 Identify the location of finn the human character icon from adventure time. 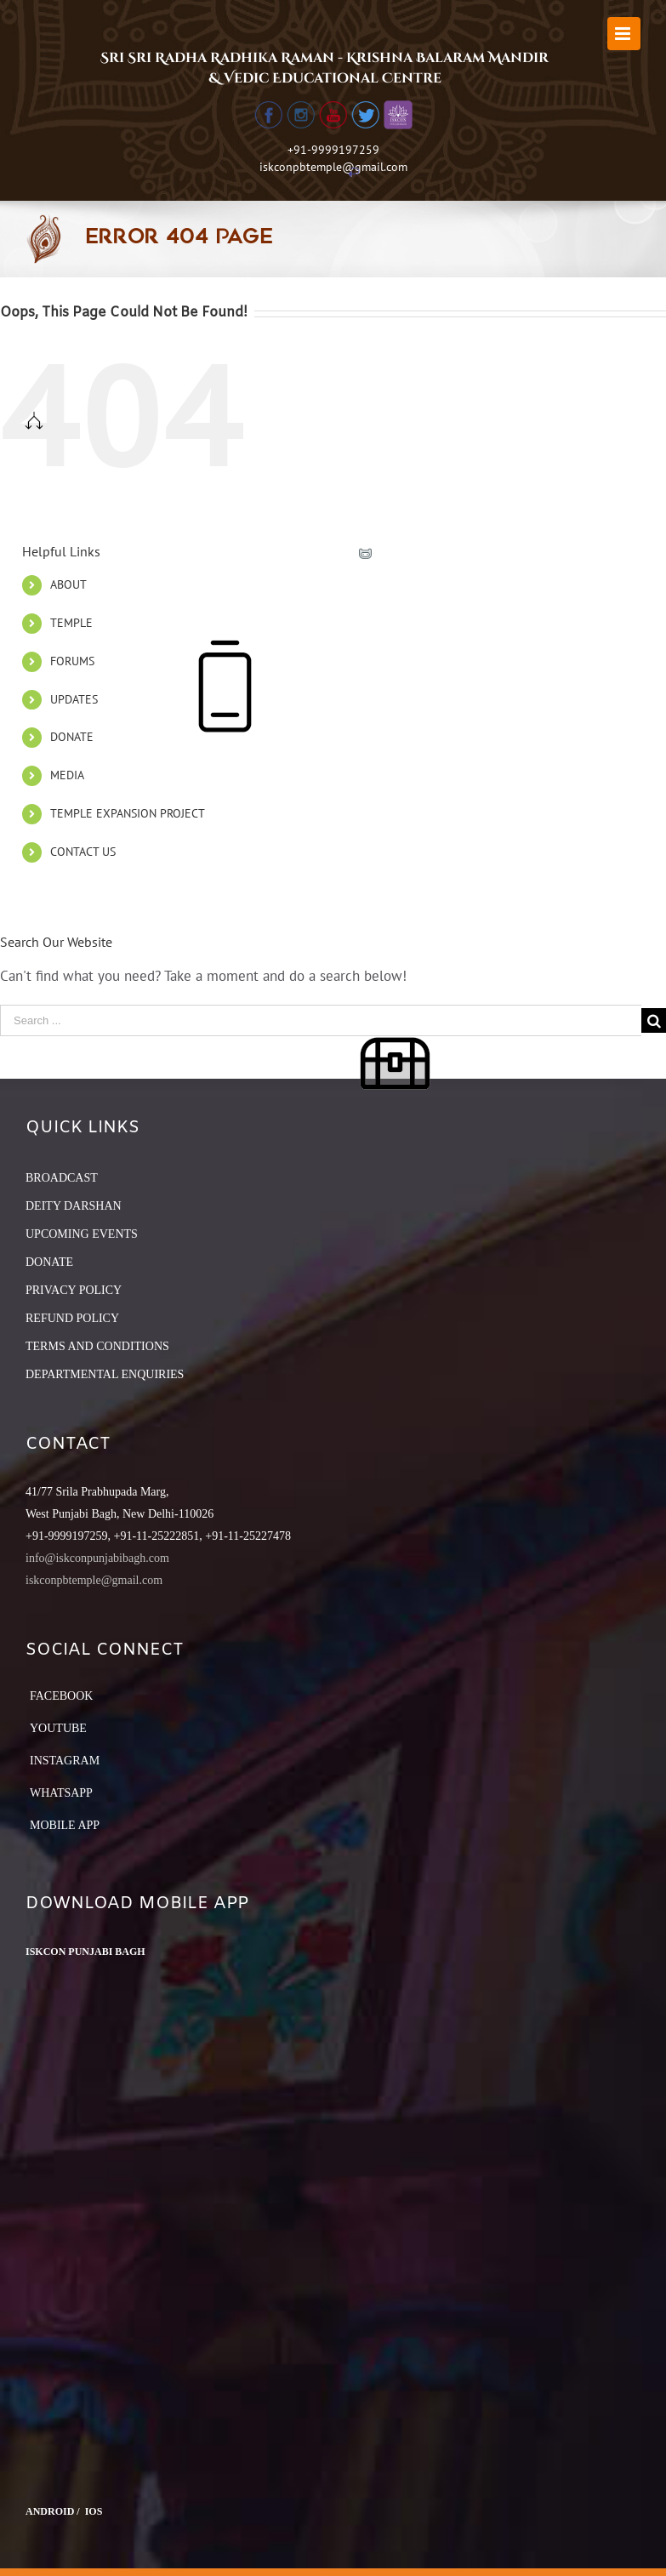
(365, 553).